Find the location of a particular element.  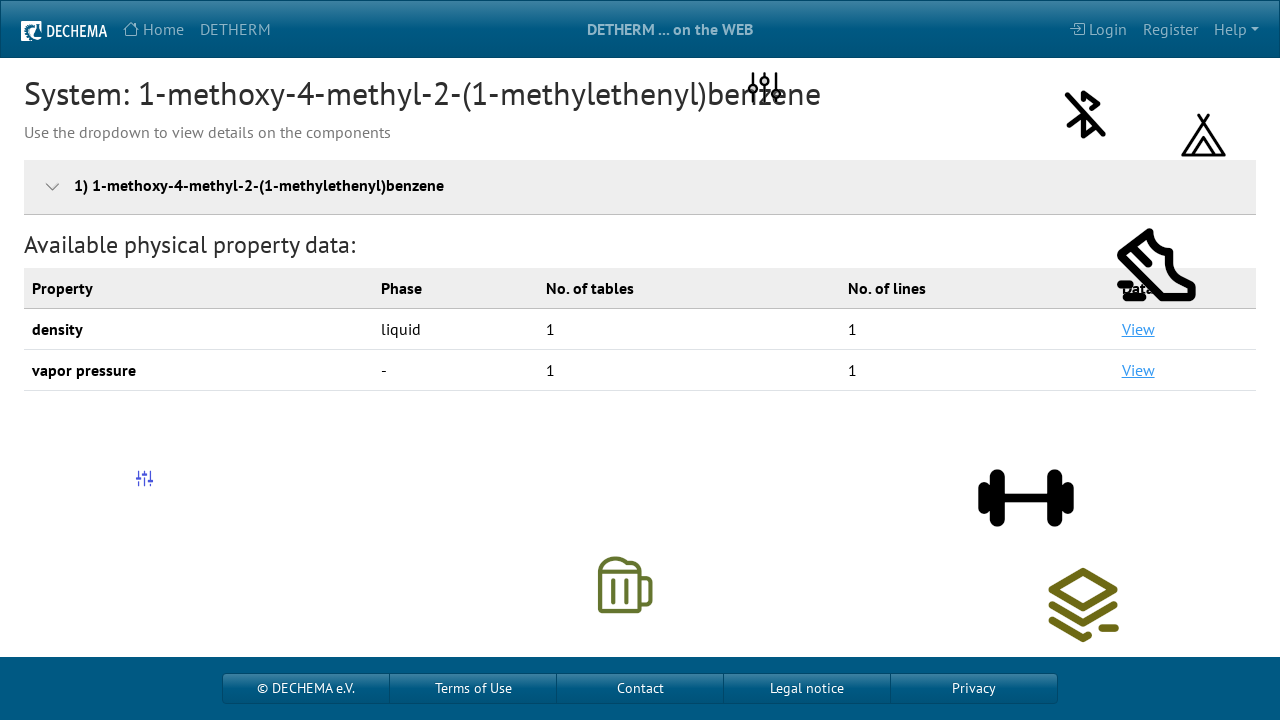

access workout or fitness features is located at coordinates (1026, 498).